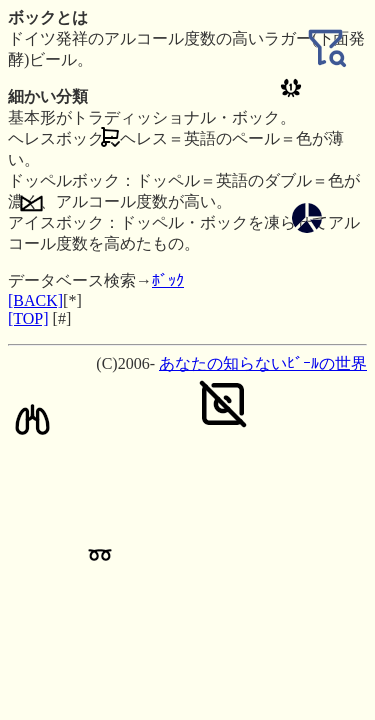 This screenshot has height=720, width=375. I want to click on disable mask or overlay effect, so click(223, 404).